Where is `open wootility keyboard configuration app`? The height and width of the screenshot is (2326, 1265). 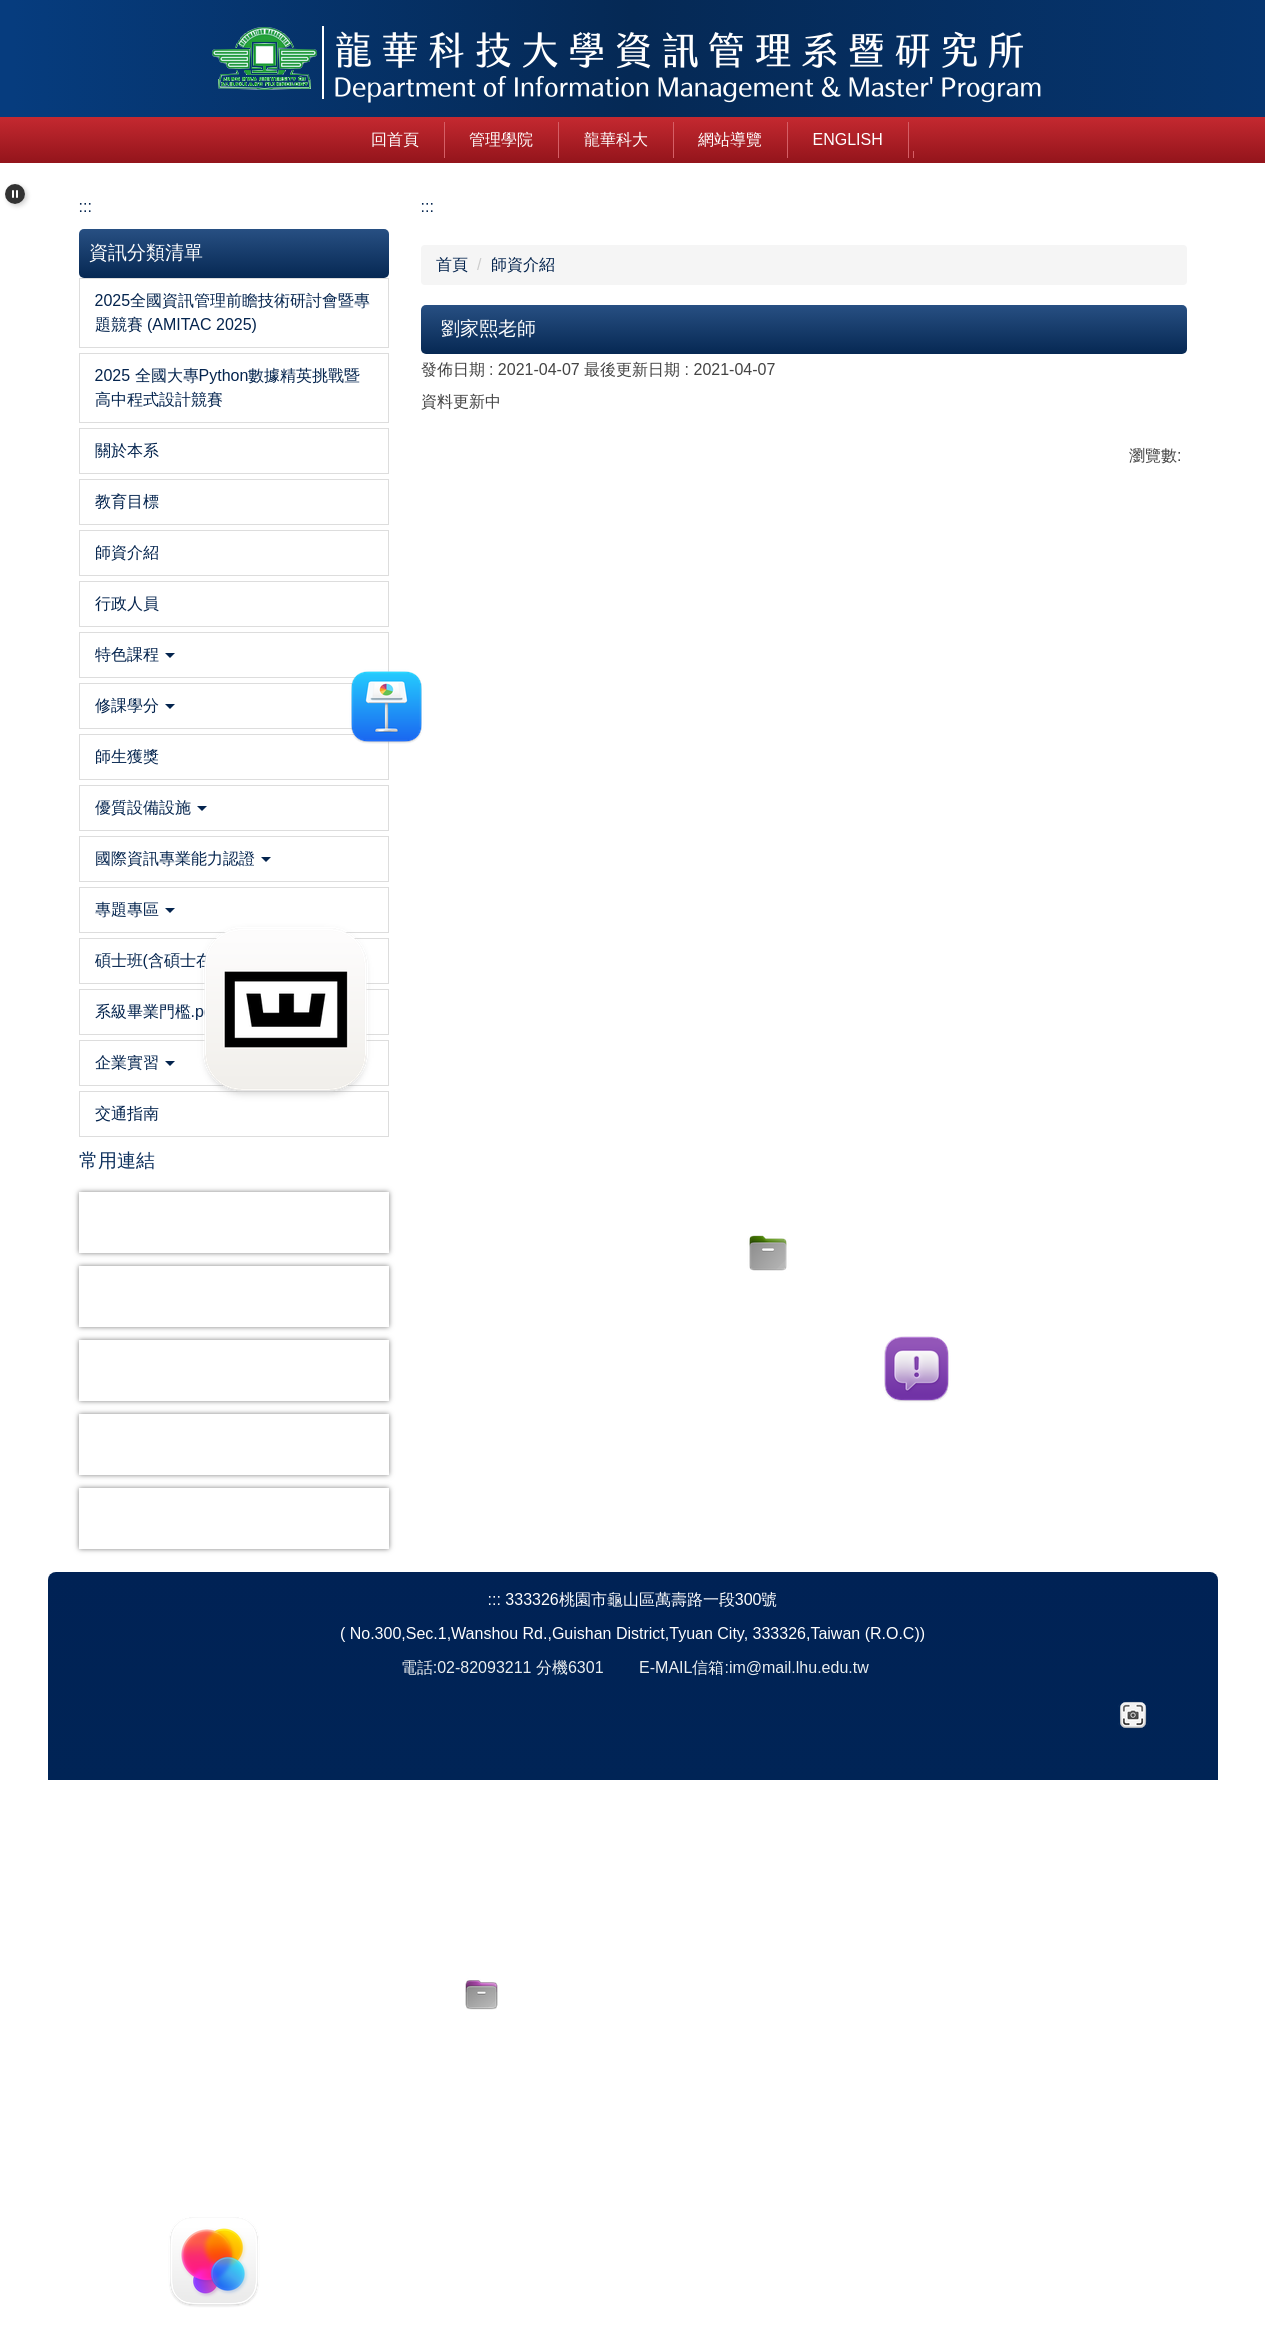
open wootility keyboard configuration app is located at coordinates (285, 1009).